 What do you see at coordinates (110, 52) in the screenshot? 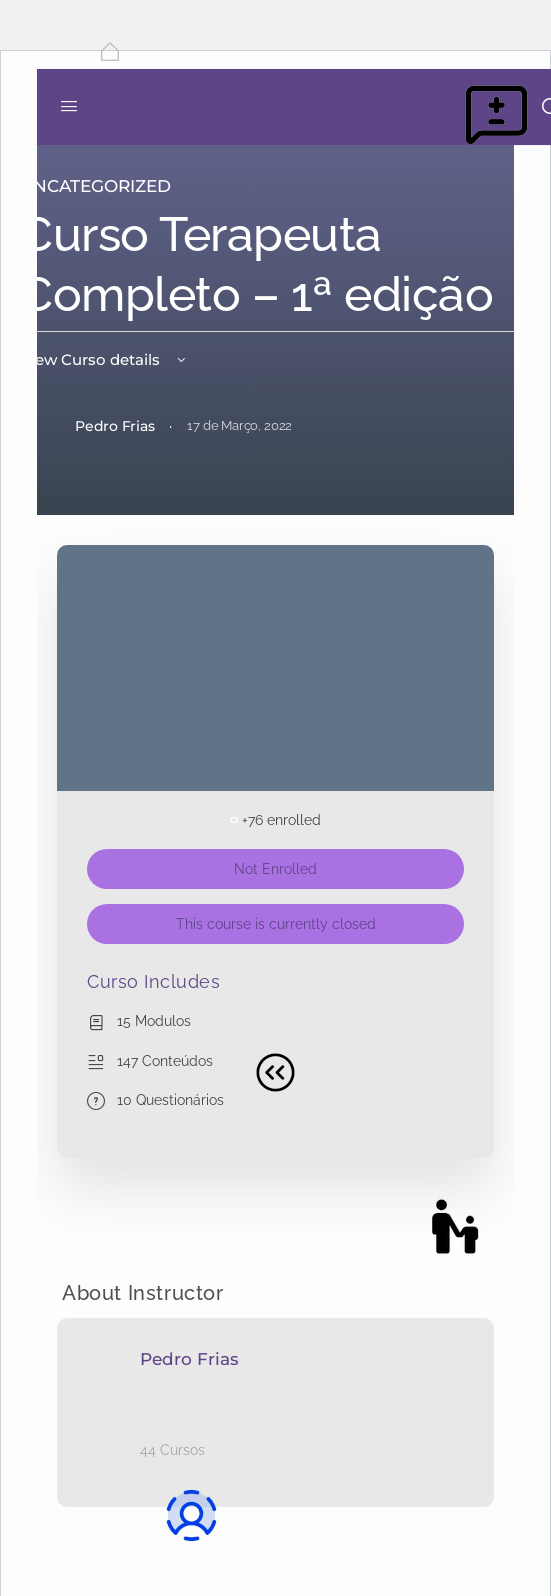
I see `navigate to home screen` at bounding box center [110, 52].